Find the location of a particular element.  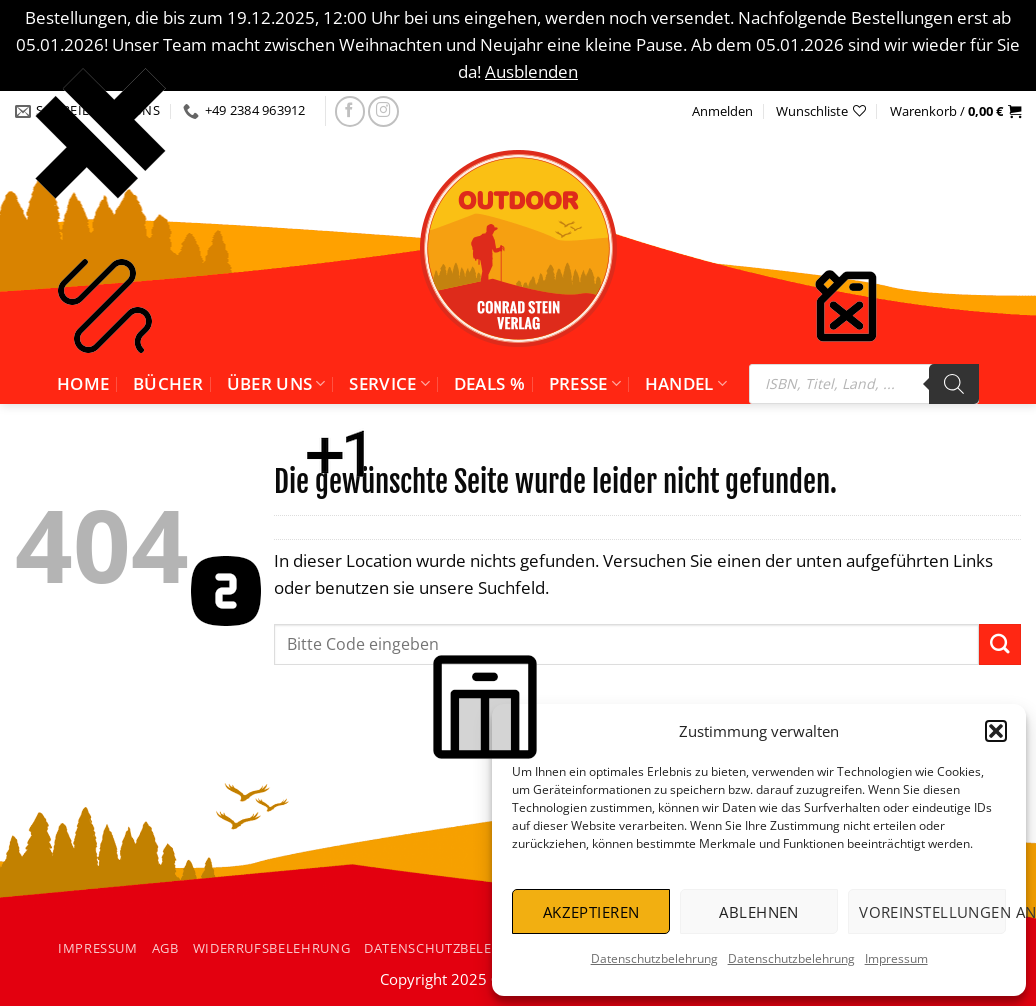

increase exposure by one stop is located at coordinates (335, 455).